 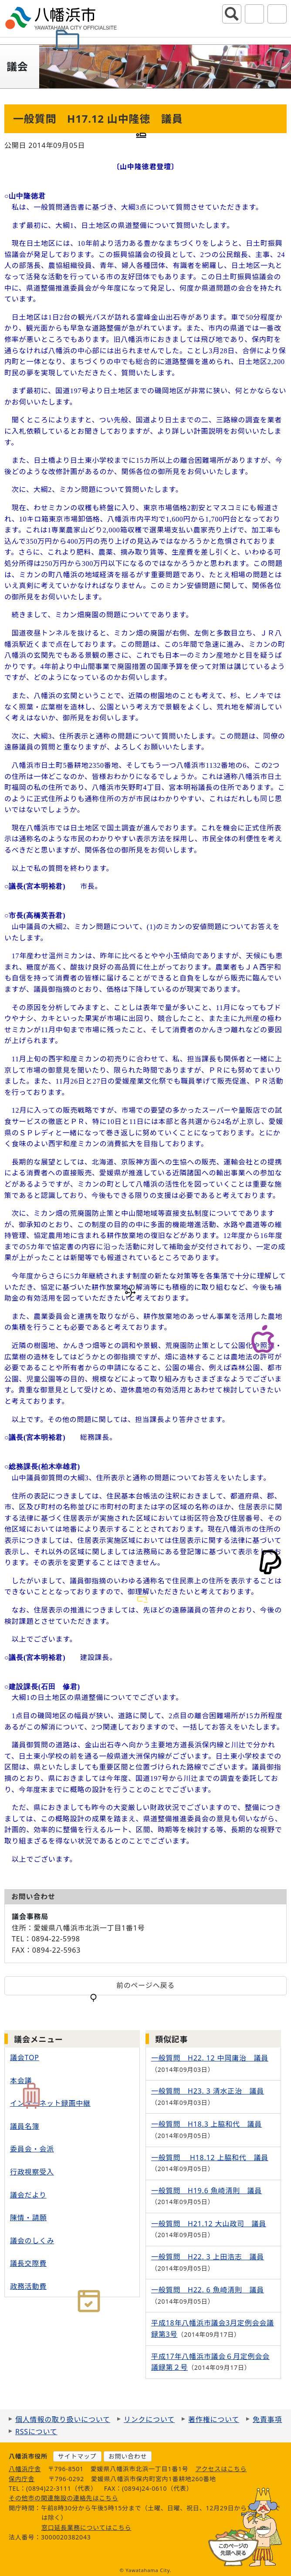 I want to click on network address translation settings, so click(x=130, y=1292).